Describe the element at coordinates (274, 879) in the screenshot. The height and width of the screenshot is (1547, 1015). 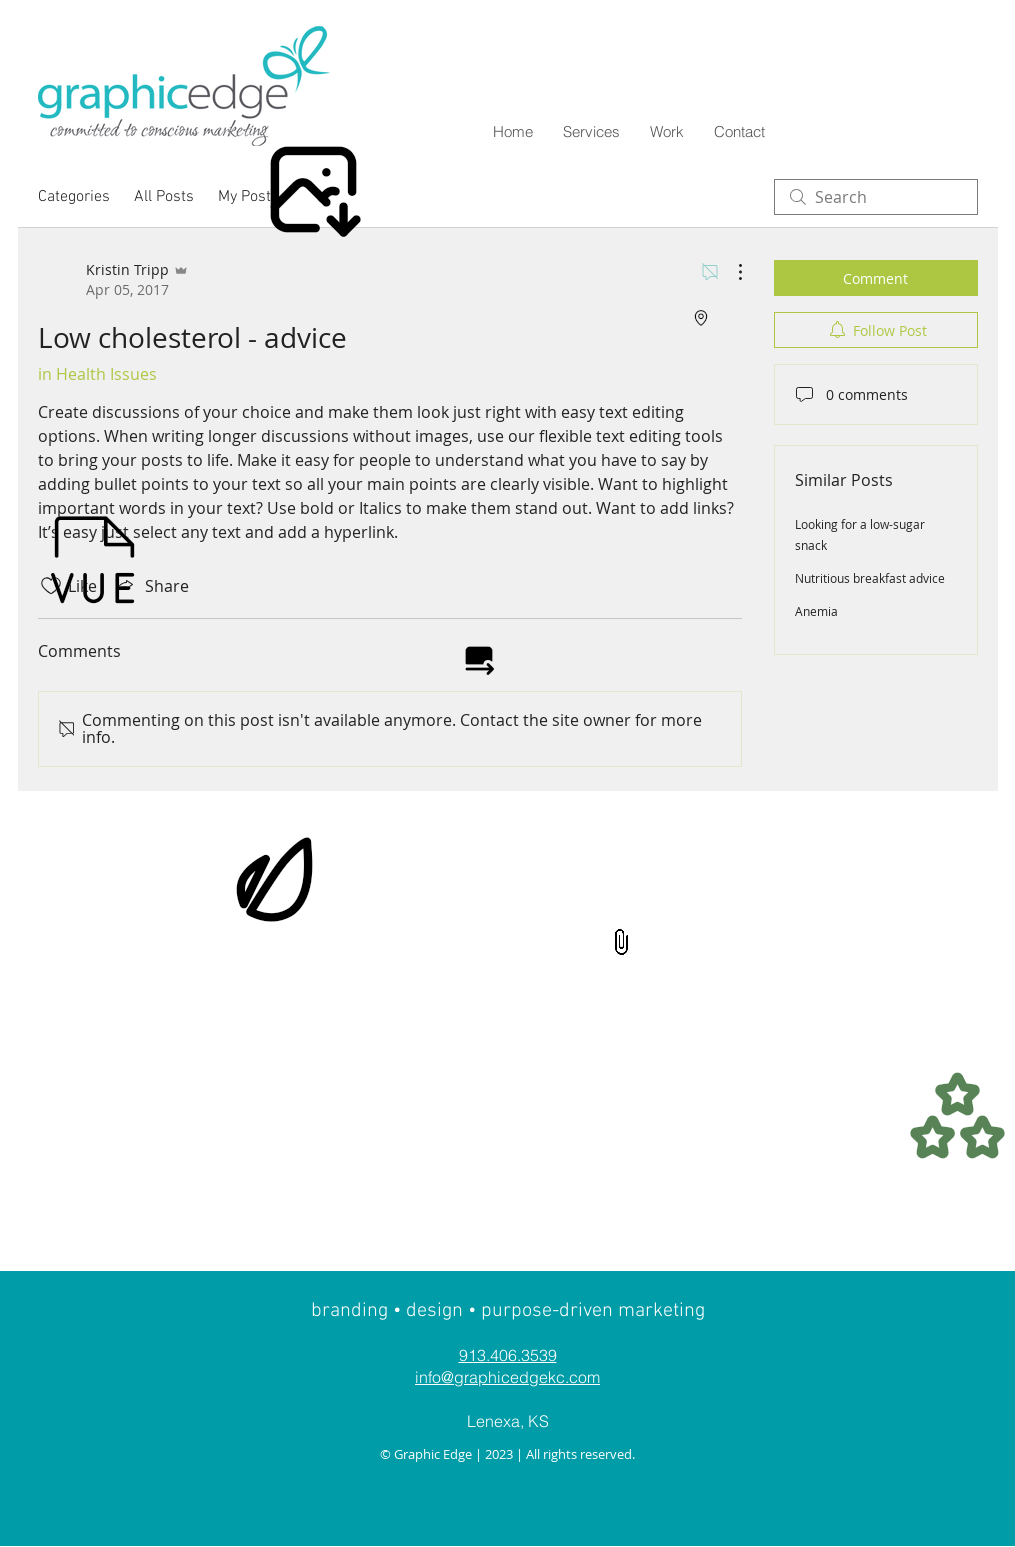
I see `envato marketplace logo` at that location.